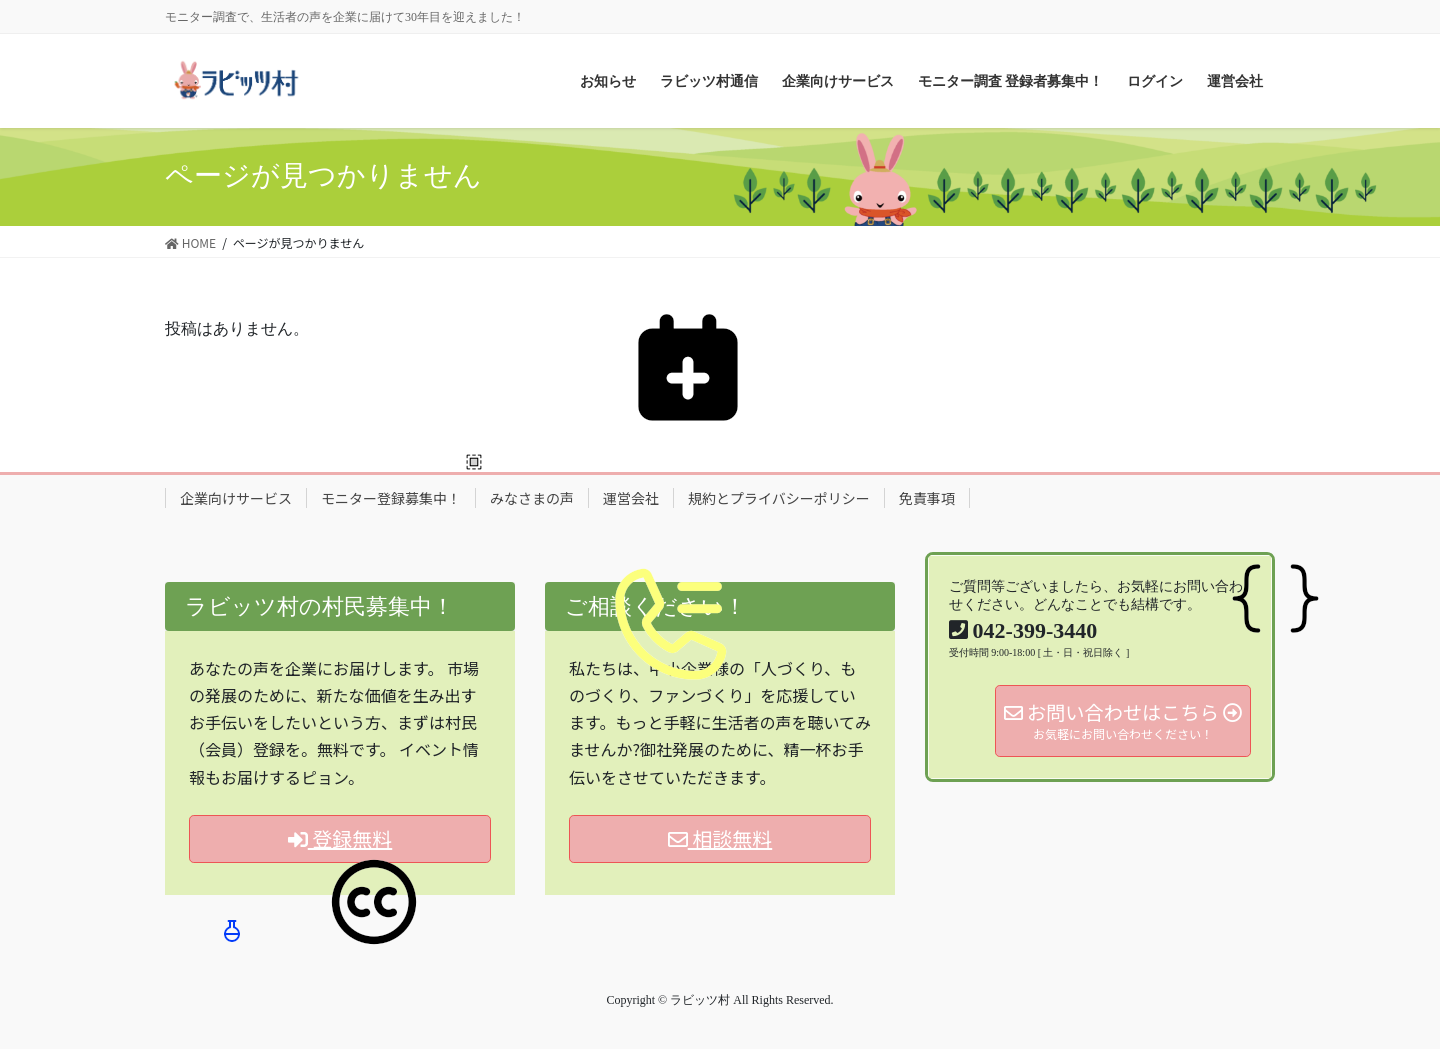 The height and width of the screenshot is (1049, 1440). What do you see at coordinates (1275, 598) in the screenshot?
I see `view or edit code` at bounding box center [1275, 598].